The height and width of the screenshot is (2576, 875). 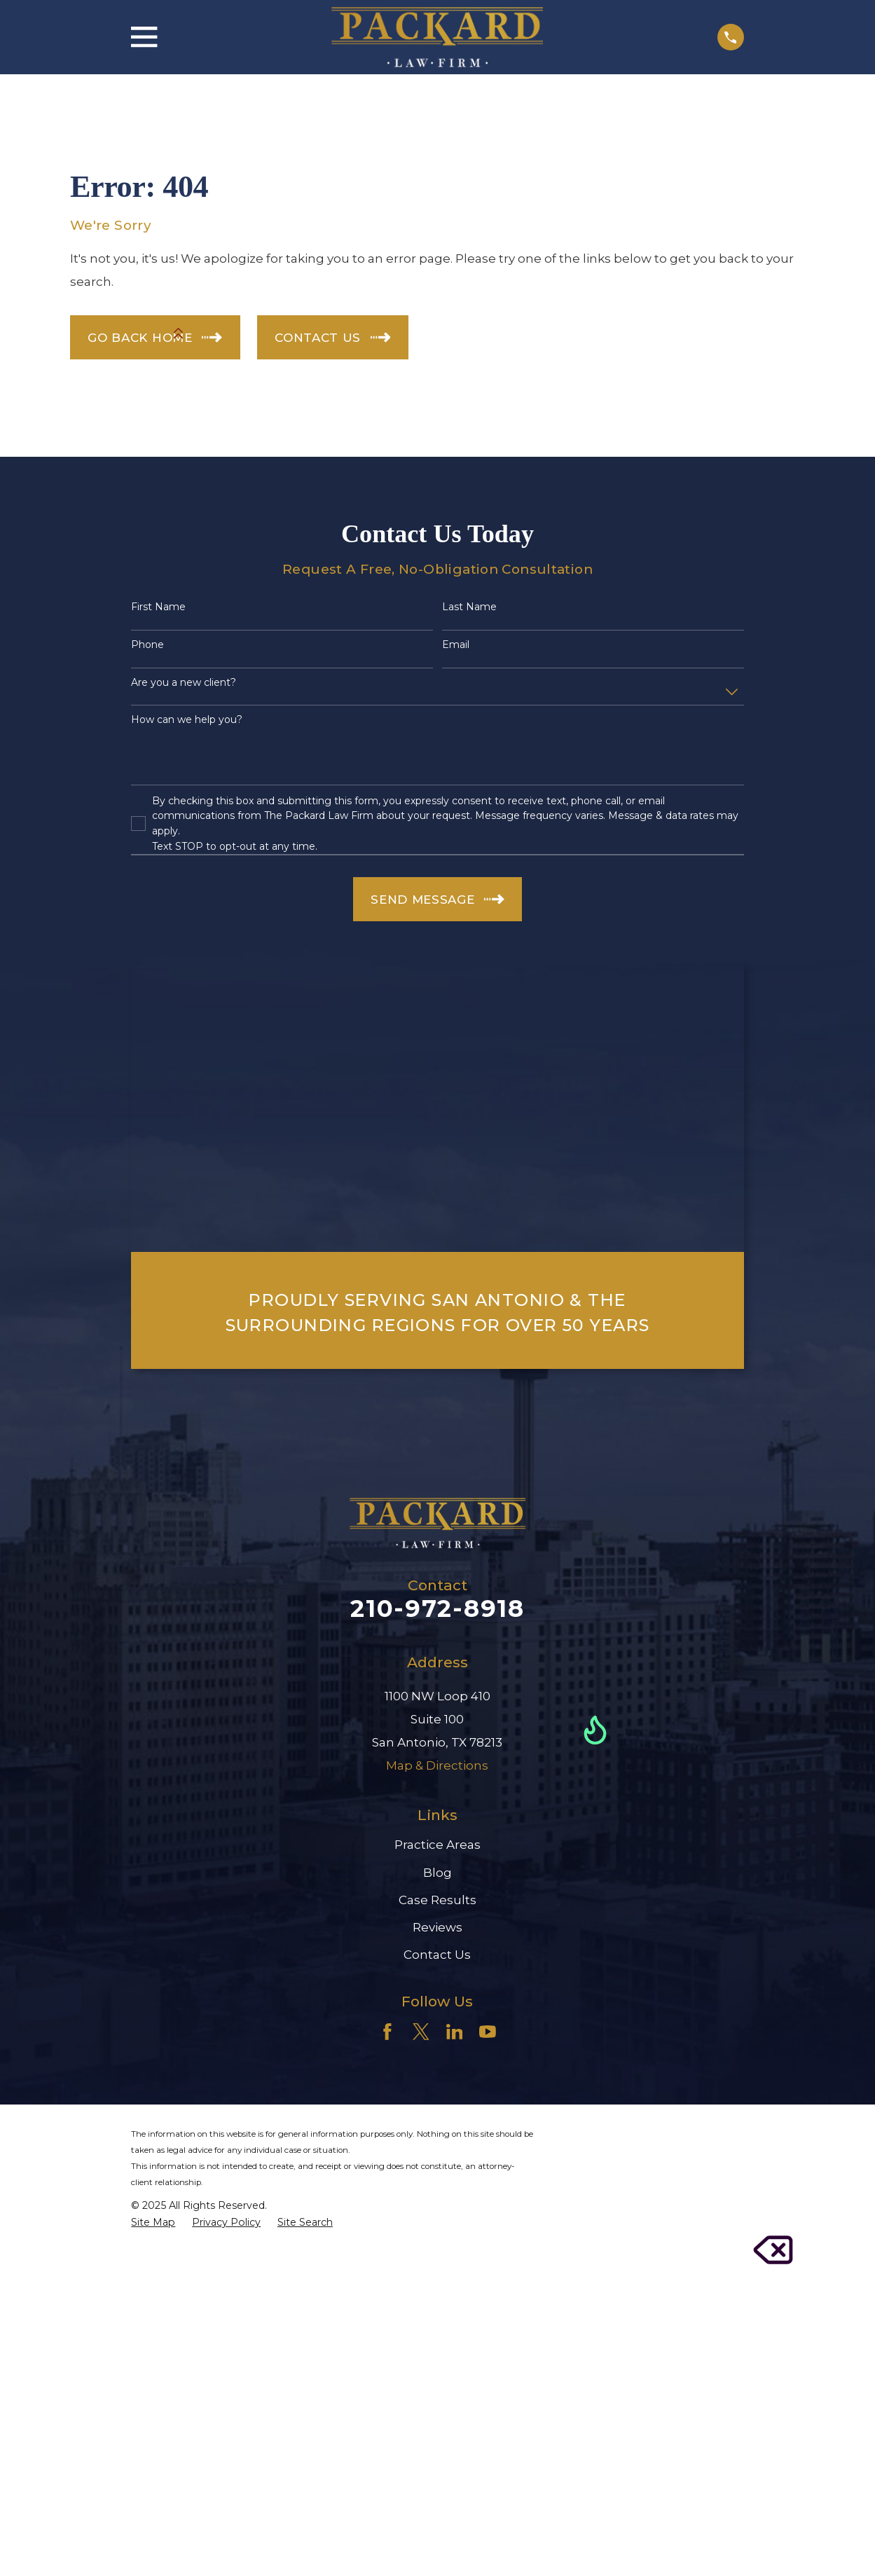 What do you see at coordinates (773, 2250) in the screenshot?
I see `delete selected item` at bounding box center [773, 2250].